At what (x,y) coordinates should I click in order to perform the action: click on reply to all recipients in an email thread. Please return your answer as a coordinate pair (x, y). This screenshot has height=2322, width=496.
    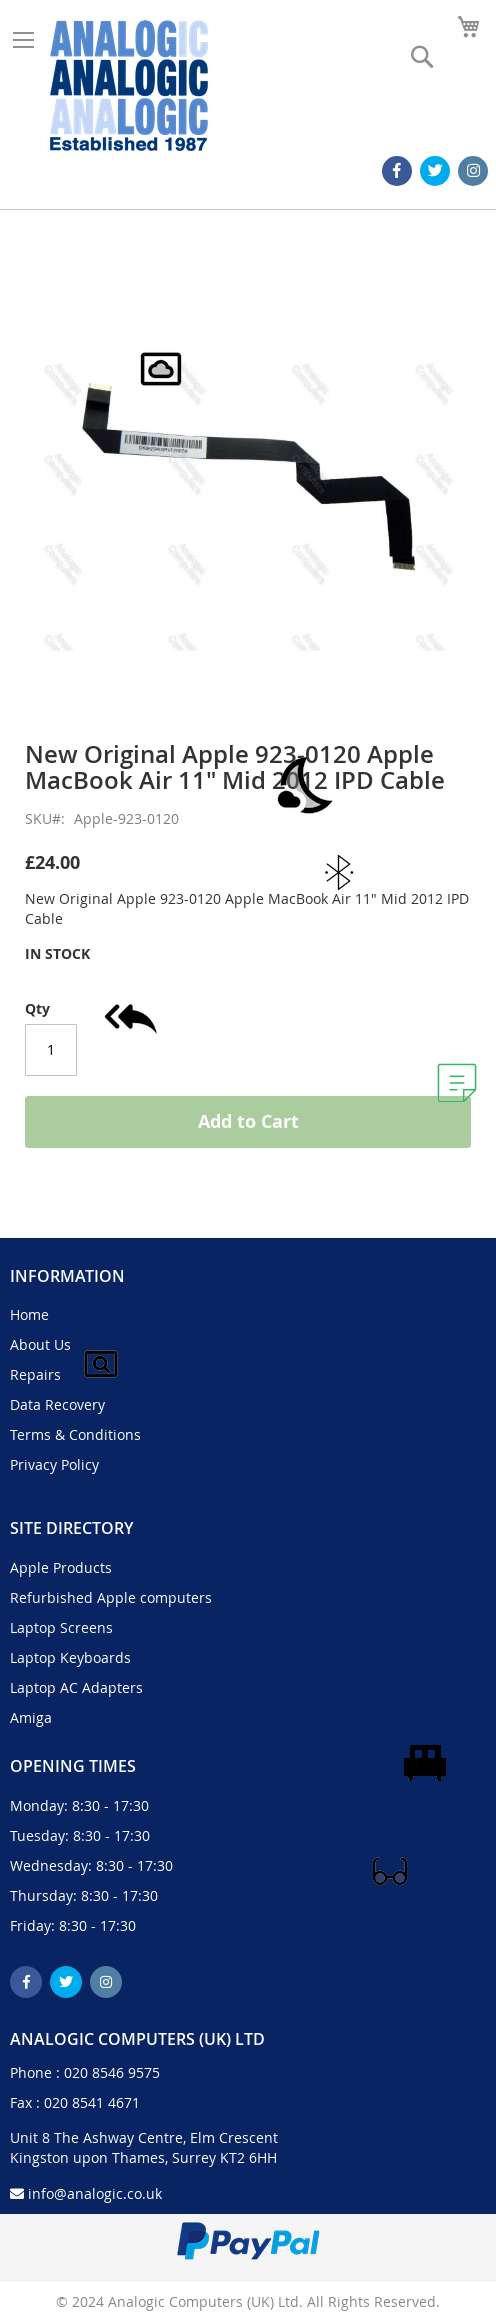
    Looking at the image, I should click on (130, 1016).